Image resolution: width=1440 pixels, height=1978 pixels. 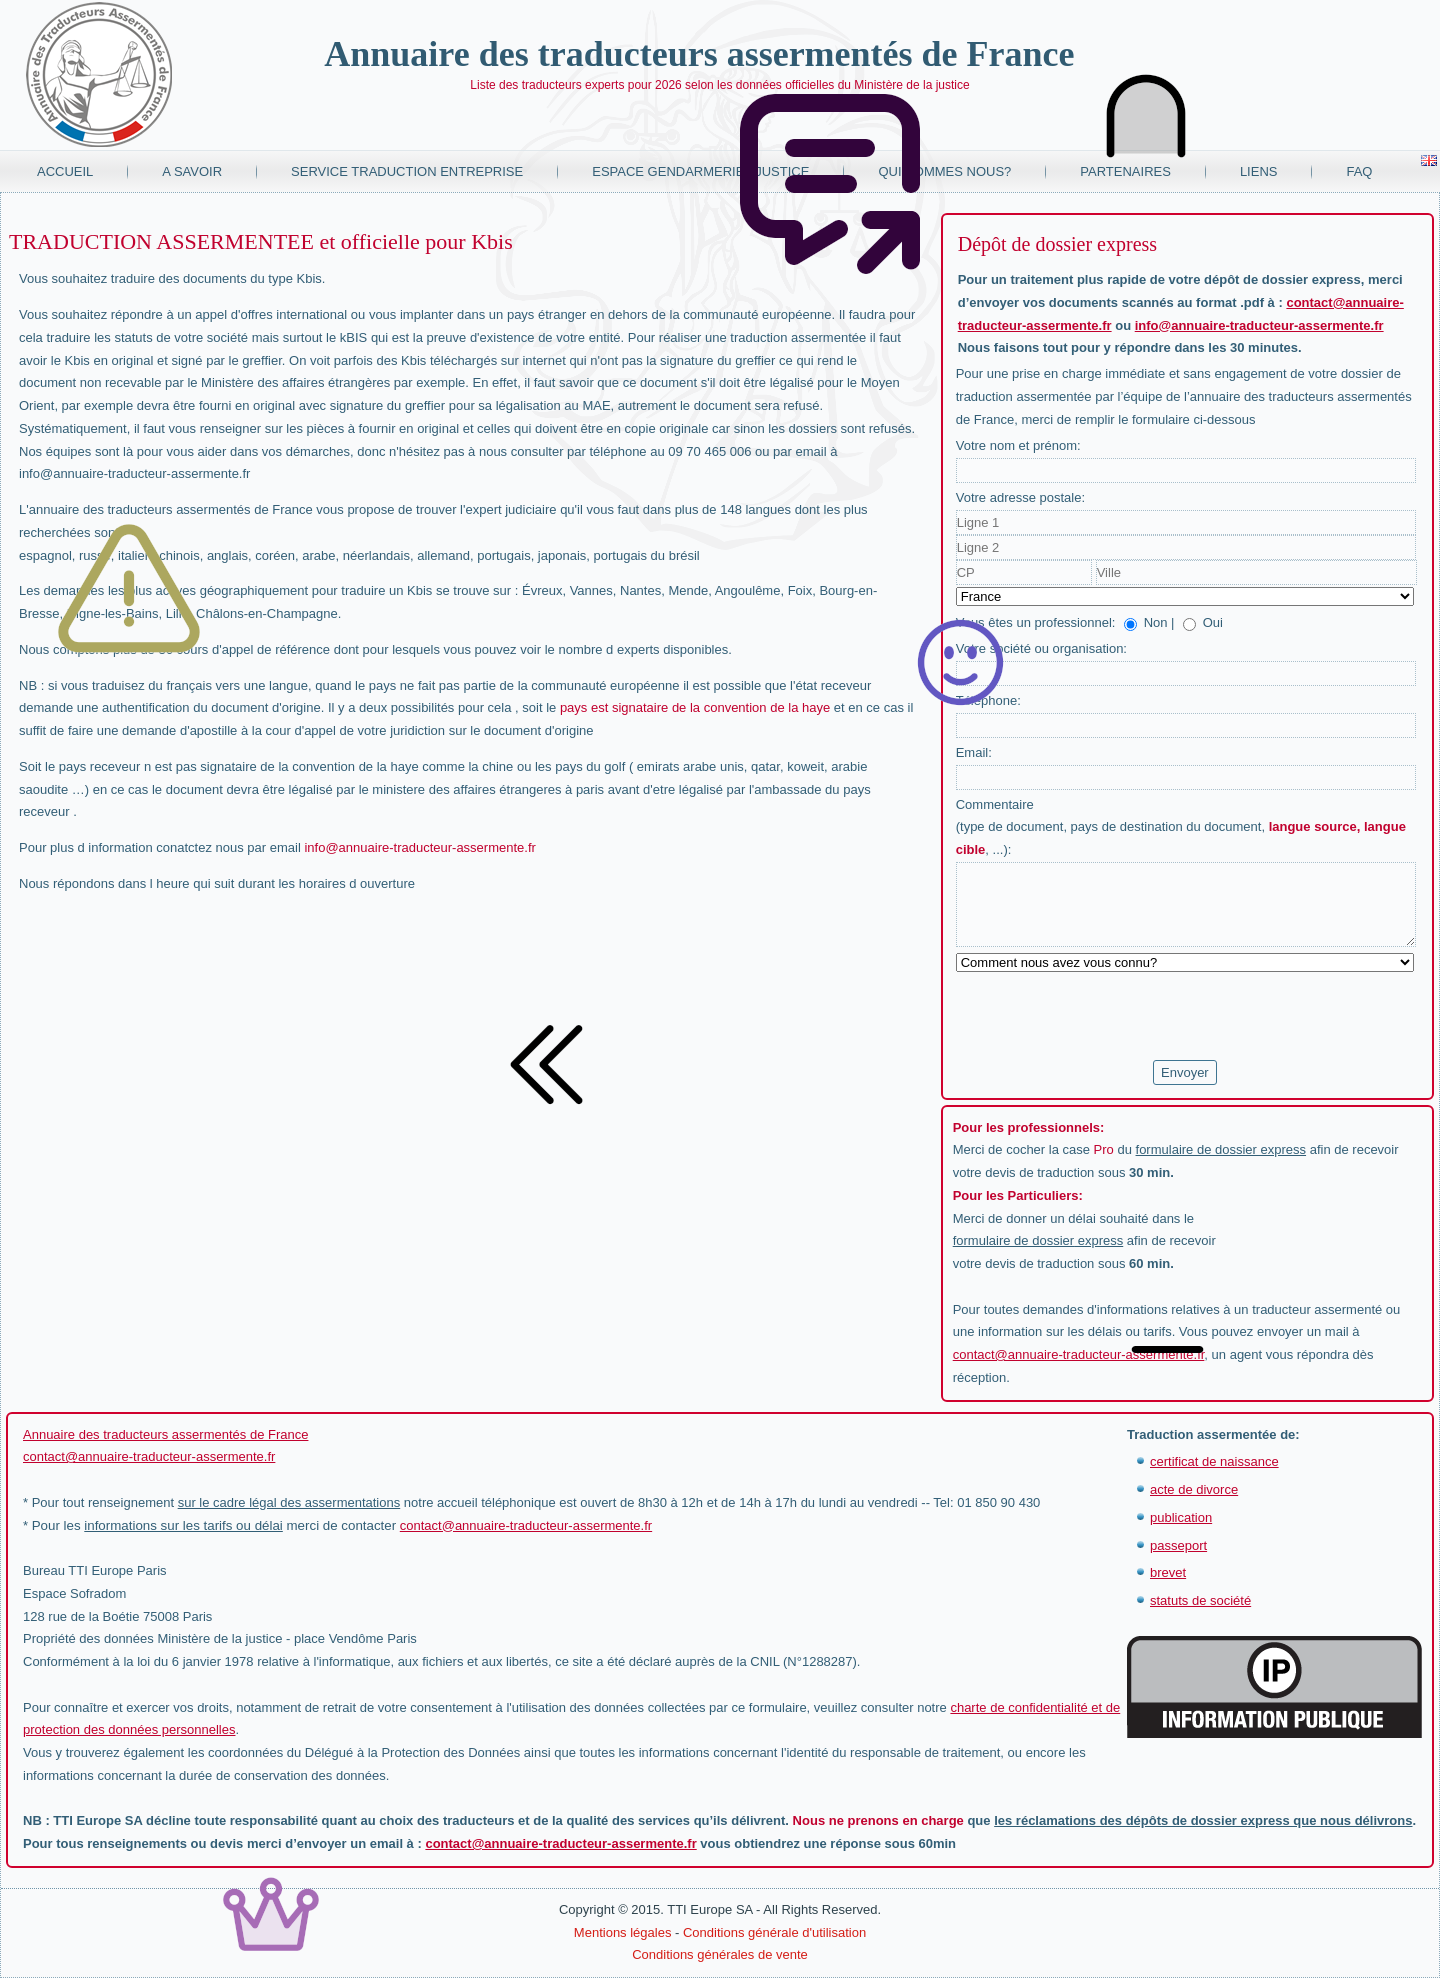 I want to click on decrease quantity or value, so click(x=1167, y=1349).